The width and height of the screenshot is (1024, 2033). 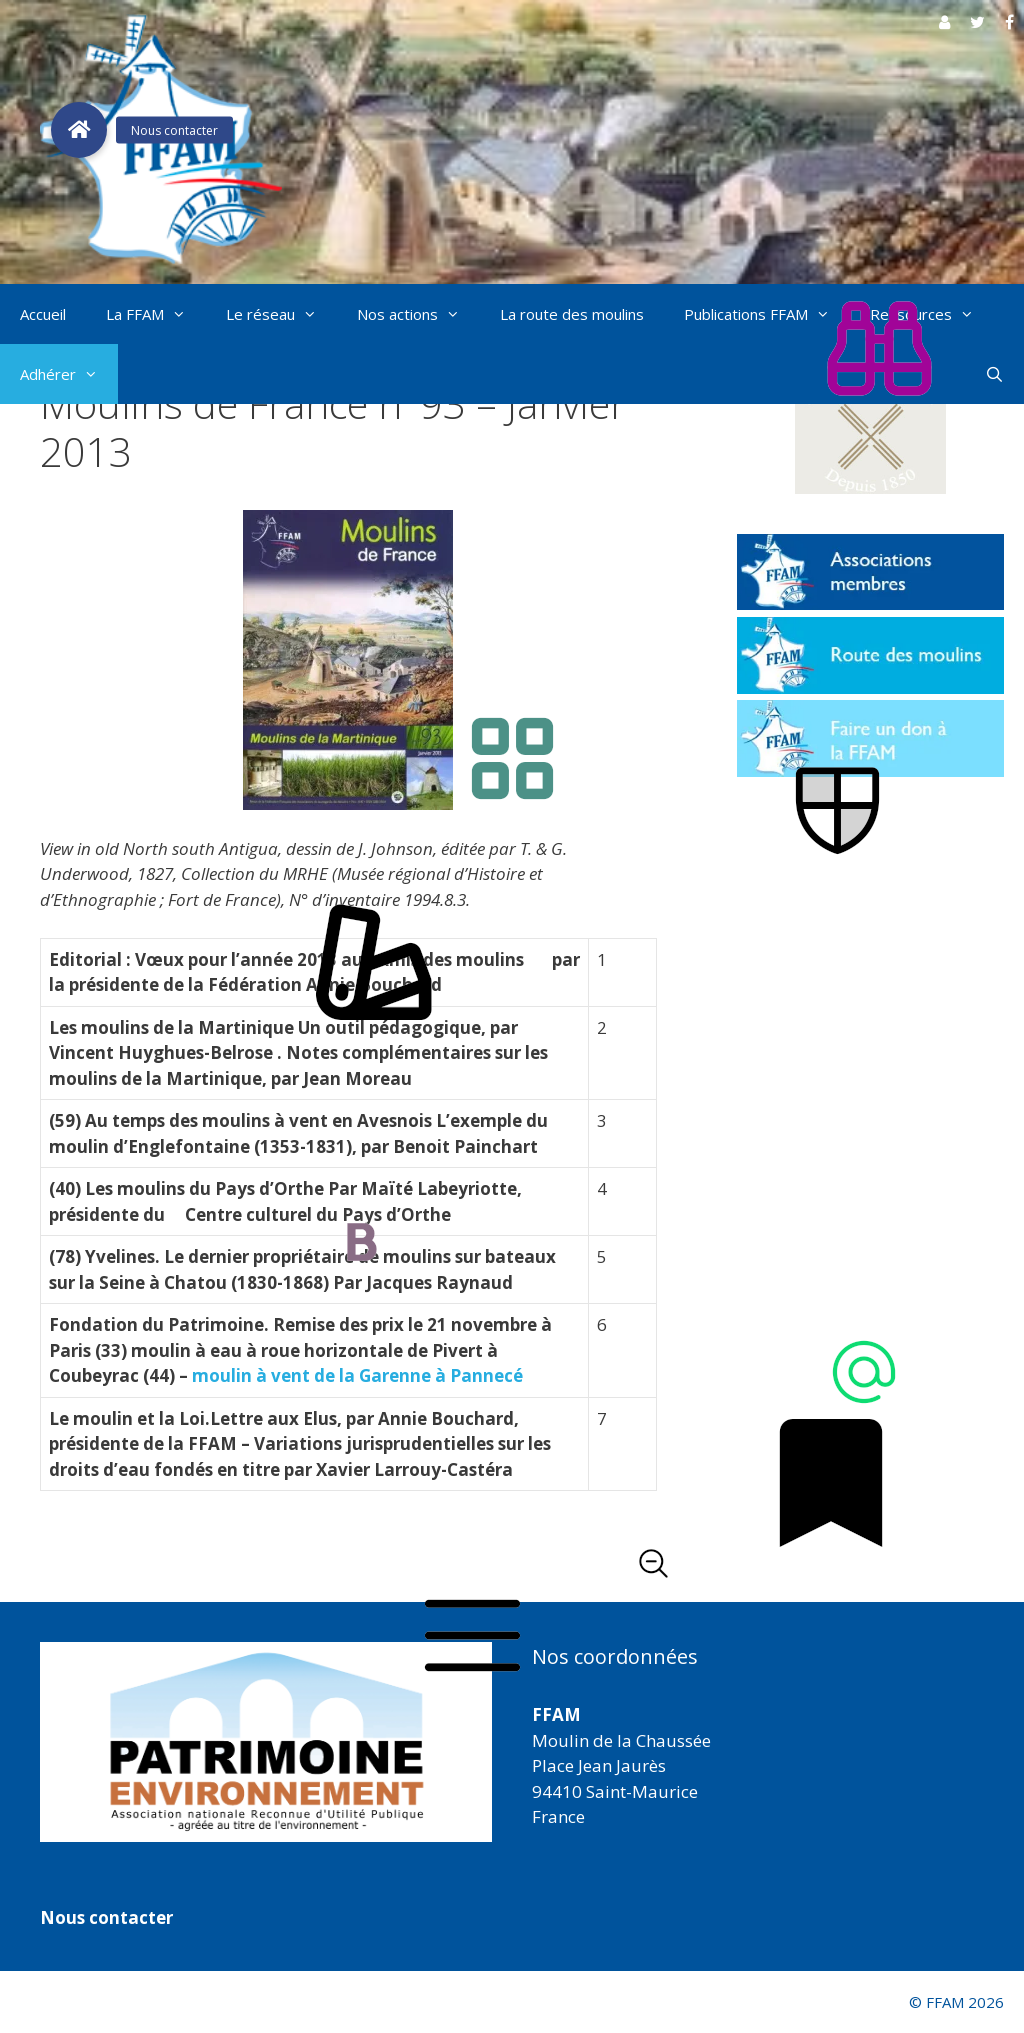 What do you see at coordinates (864, 1372) in the screenshot?
I see `mention or tag a user` at bounding box center [864, 1372].